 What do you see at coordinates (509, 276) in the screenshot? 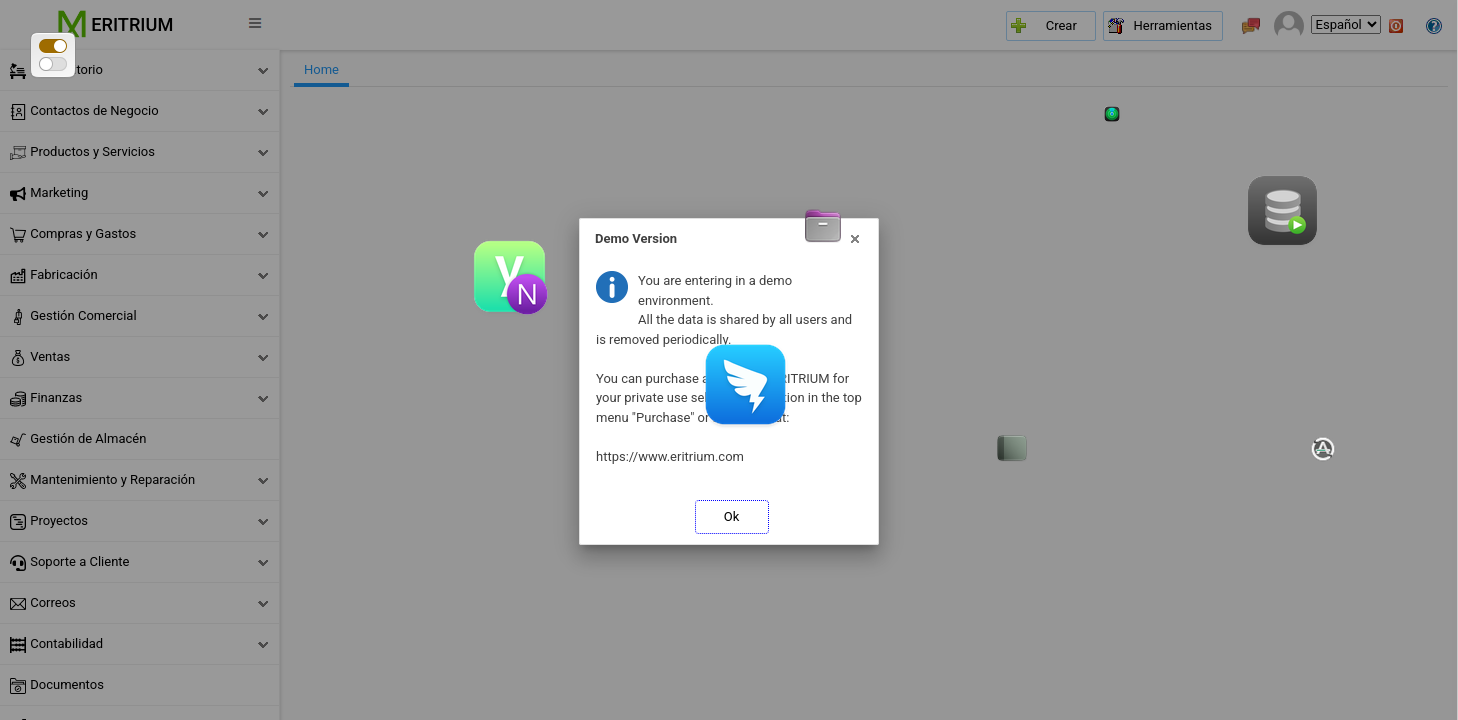
I see `open yubikey neo manager app` at bounding box center [509, 276].